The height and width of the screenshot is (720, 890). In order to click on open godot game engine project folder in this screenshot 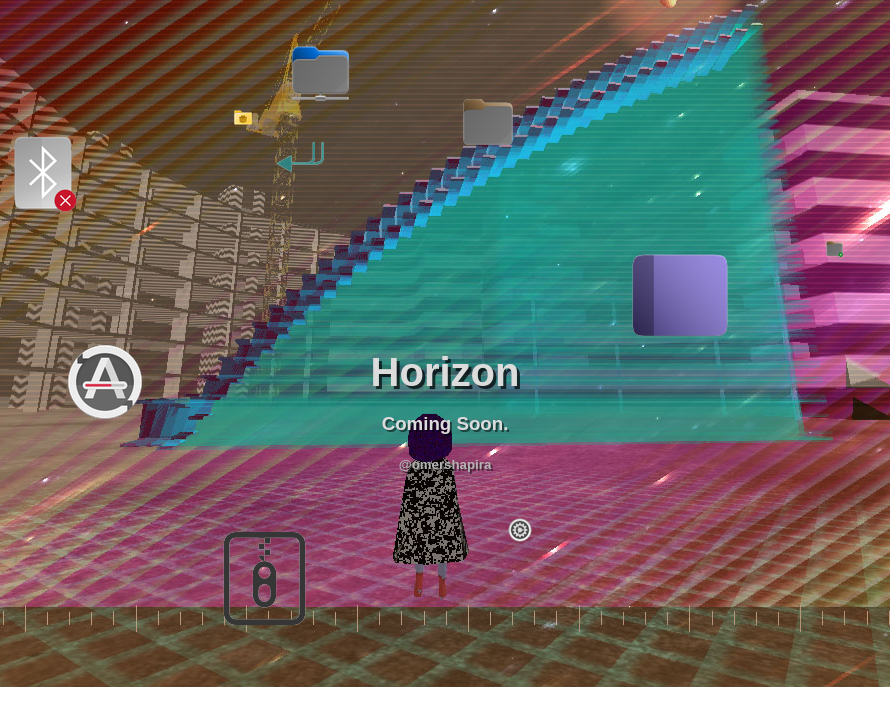, I will do `click(243, 118)`.